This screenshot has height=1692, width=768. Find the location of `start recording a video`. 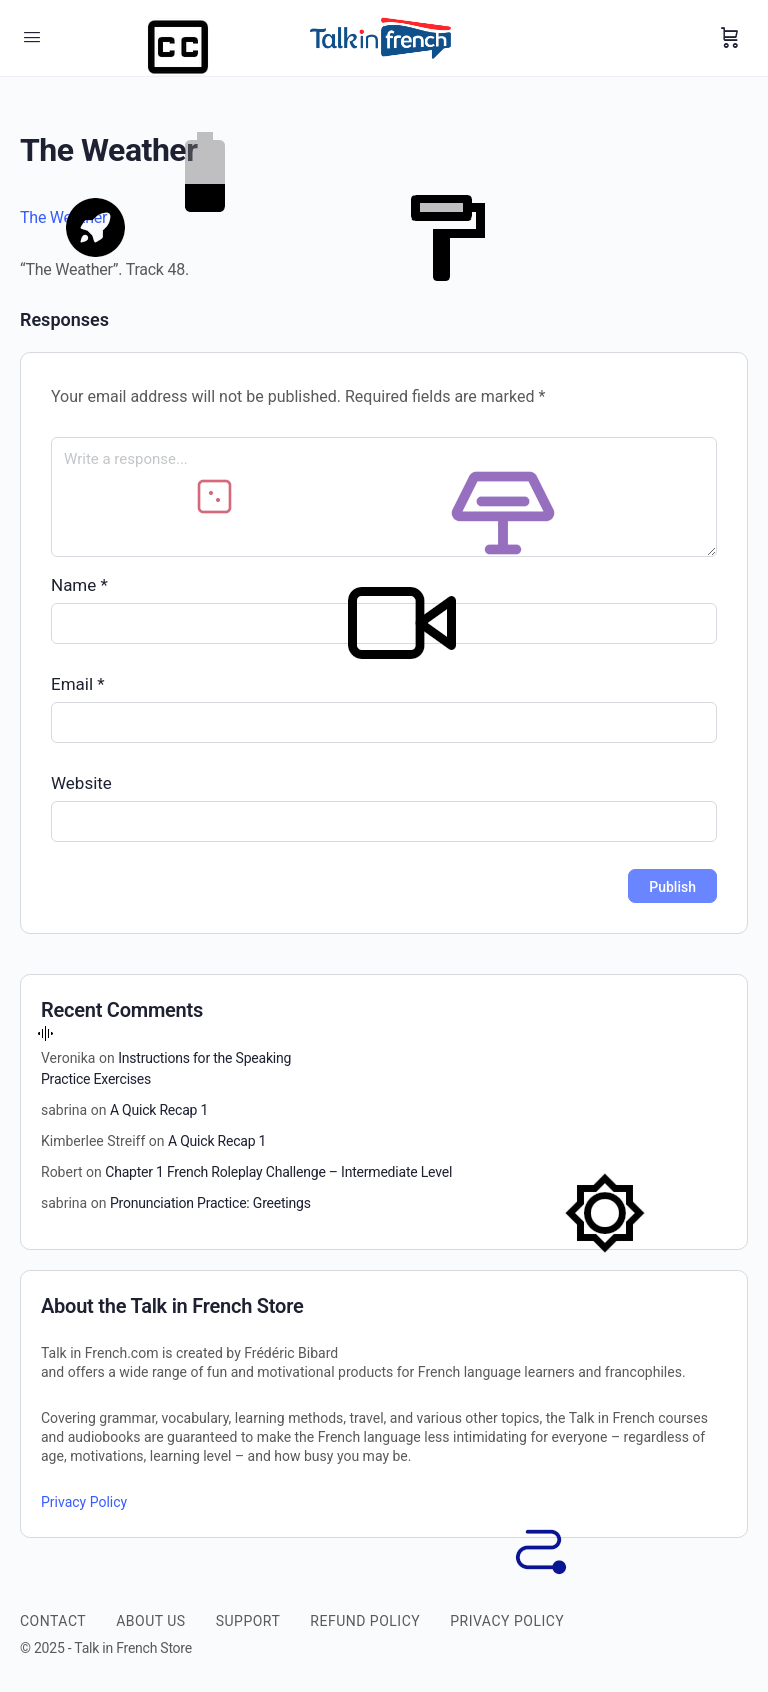

start recording a video is located at coordinates (402, 623).